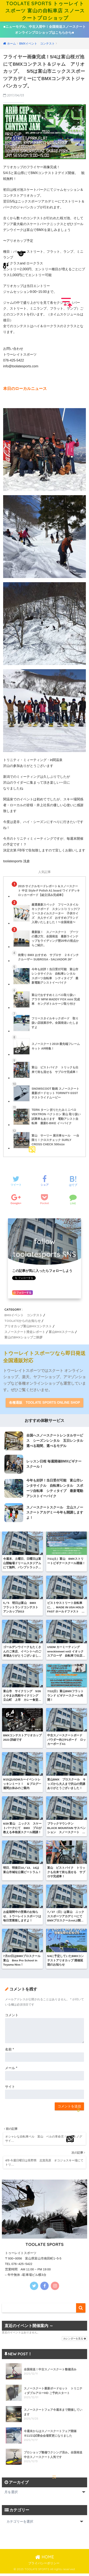 The width and height of the screenshot is (89, 2576). What do you see at coordinates (32, 1150) in the screenshot?
I see `disable vocabulary or dictionary feature` at bounding box center [32, 1150].